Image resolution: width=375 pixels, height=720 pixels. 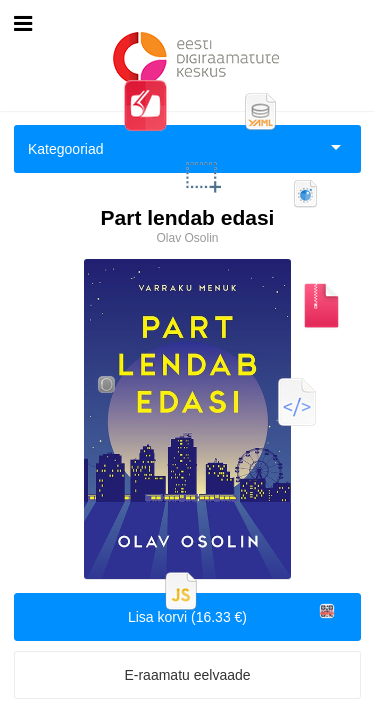 I want to click on open QR code scanner app, so click(x=327, y=611).